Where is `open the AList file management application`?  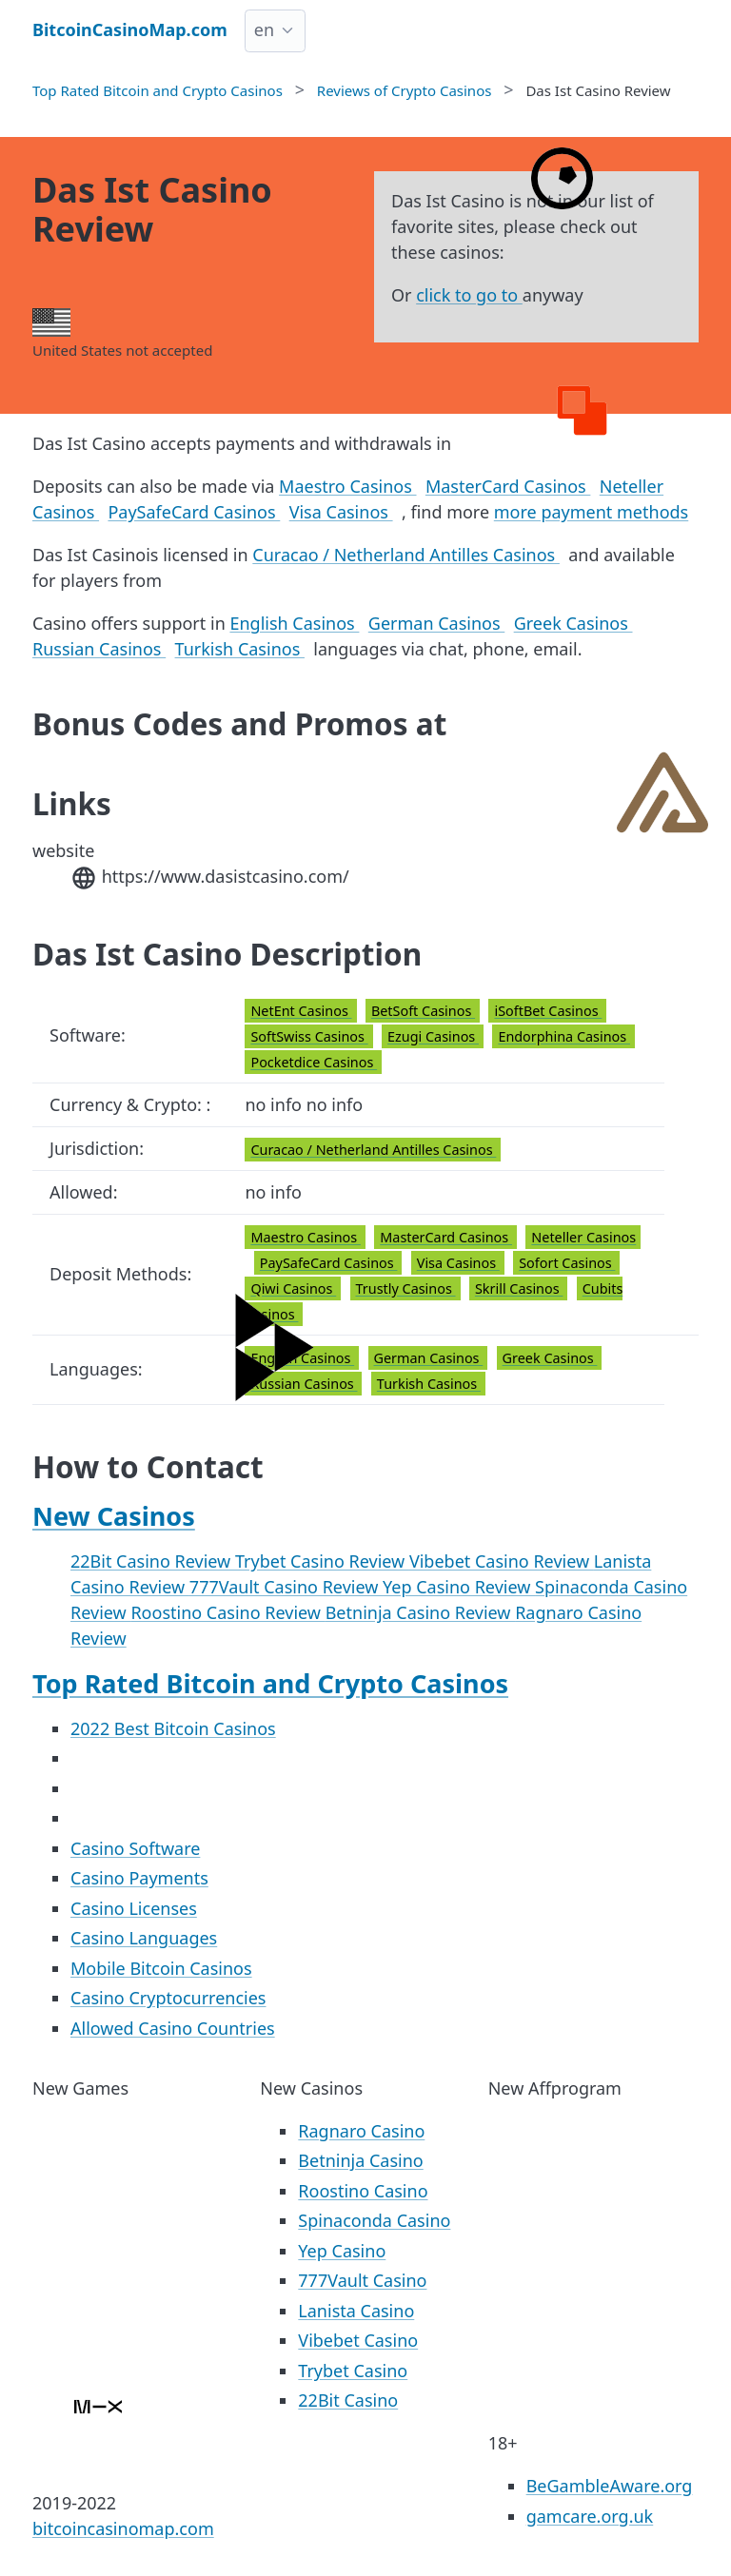 open the AList file management application is located at coordinates (662, 792).